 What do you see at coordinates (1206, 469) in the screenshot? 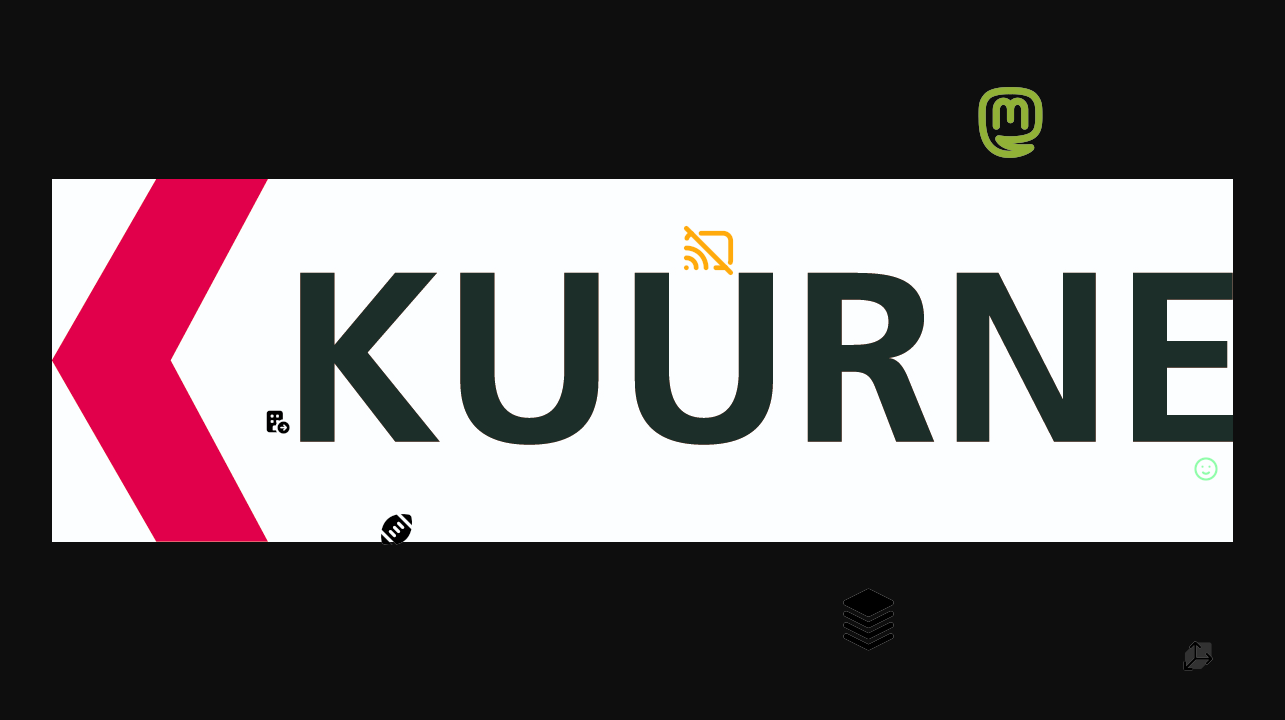
I see `add a reaction or emoji` at bounding box center [1206, 469].